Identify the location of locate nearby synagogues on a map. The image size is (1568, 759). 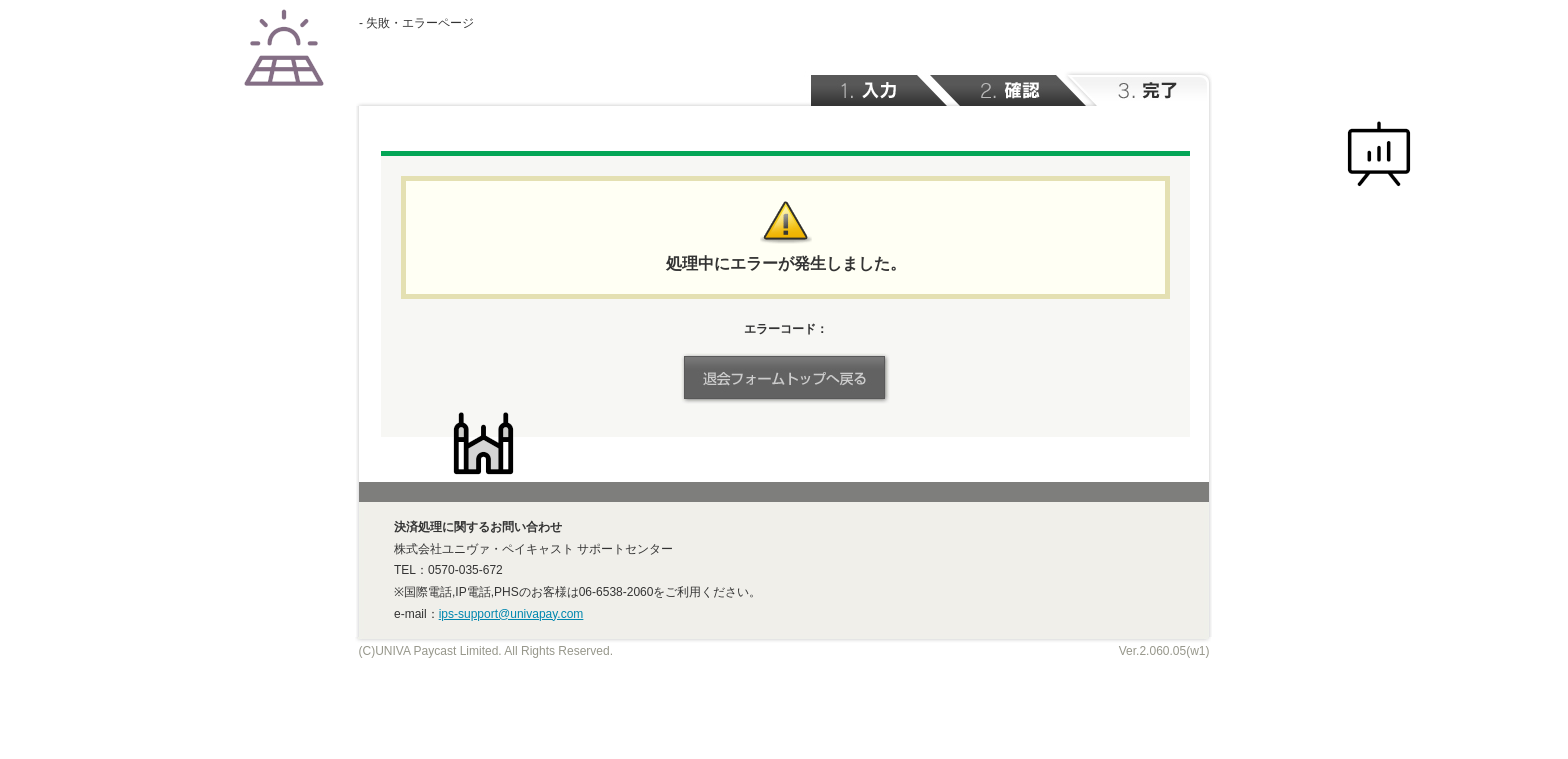
(483, 444).